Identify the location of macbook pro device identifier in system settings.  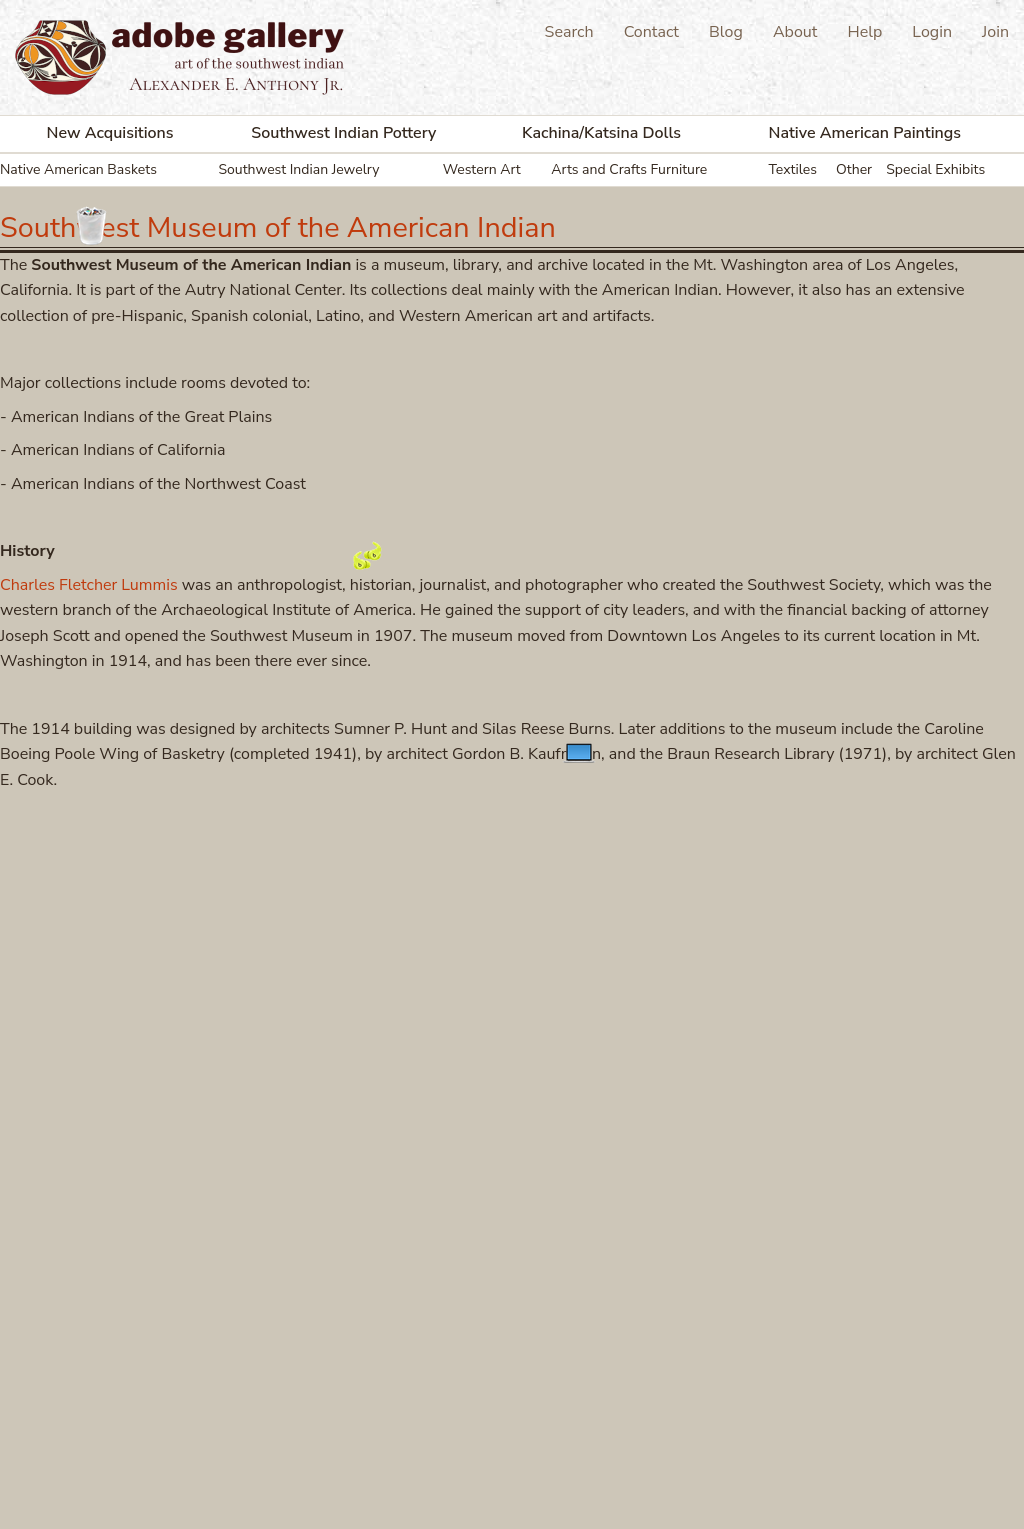
(579, 752).